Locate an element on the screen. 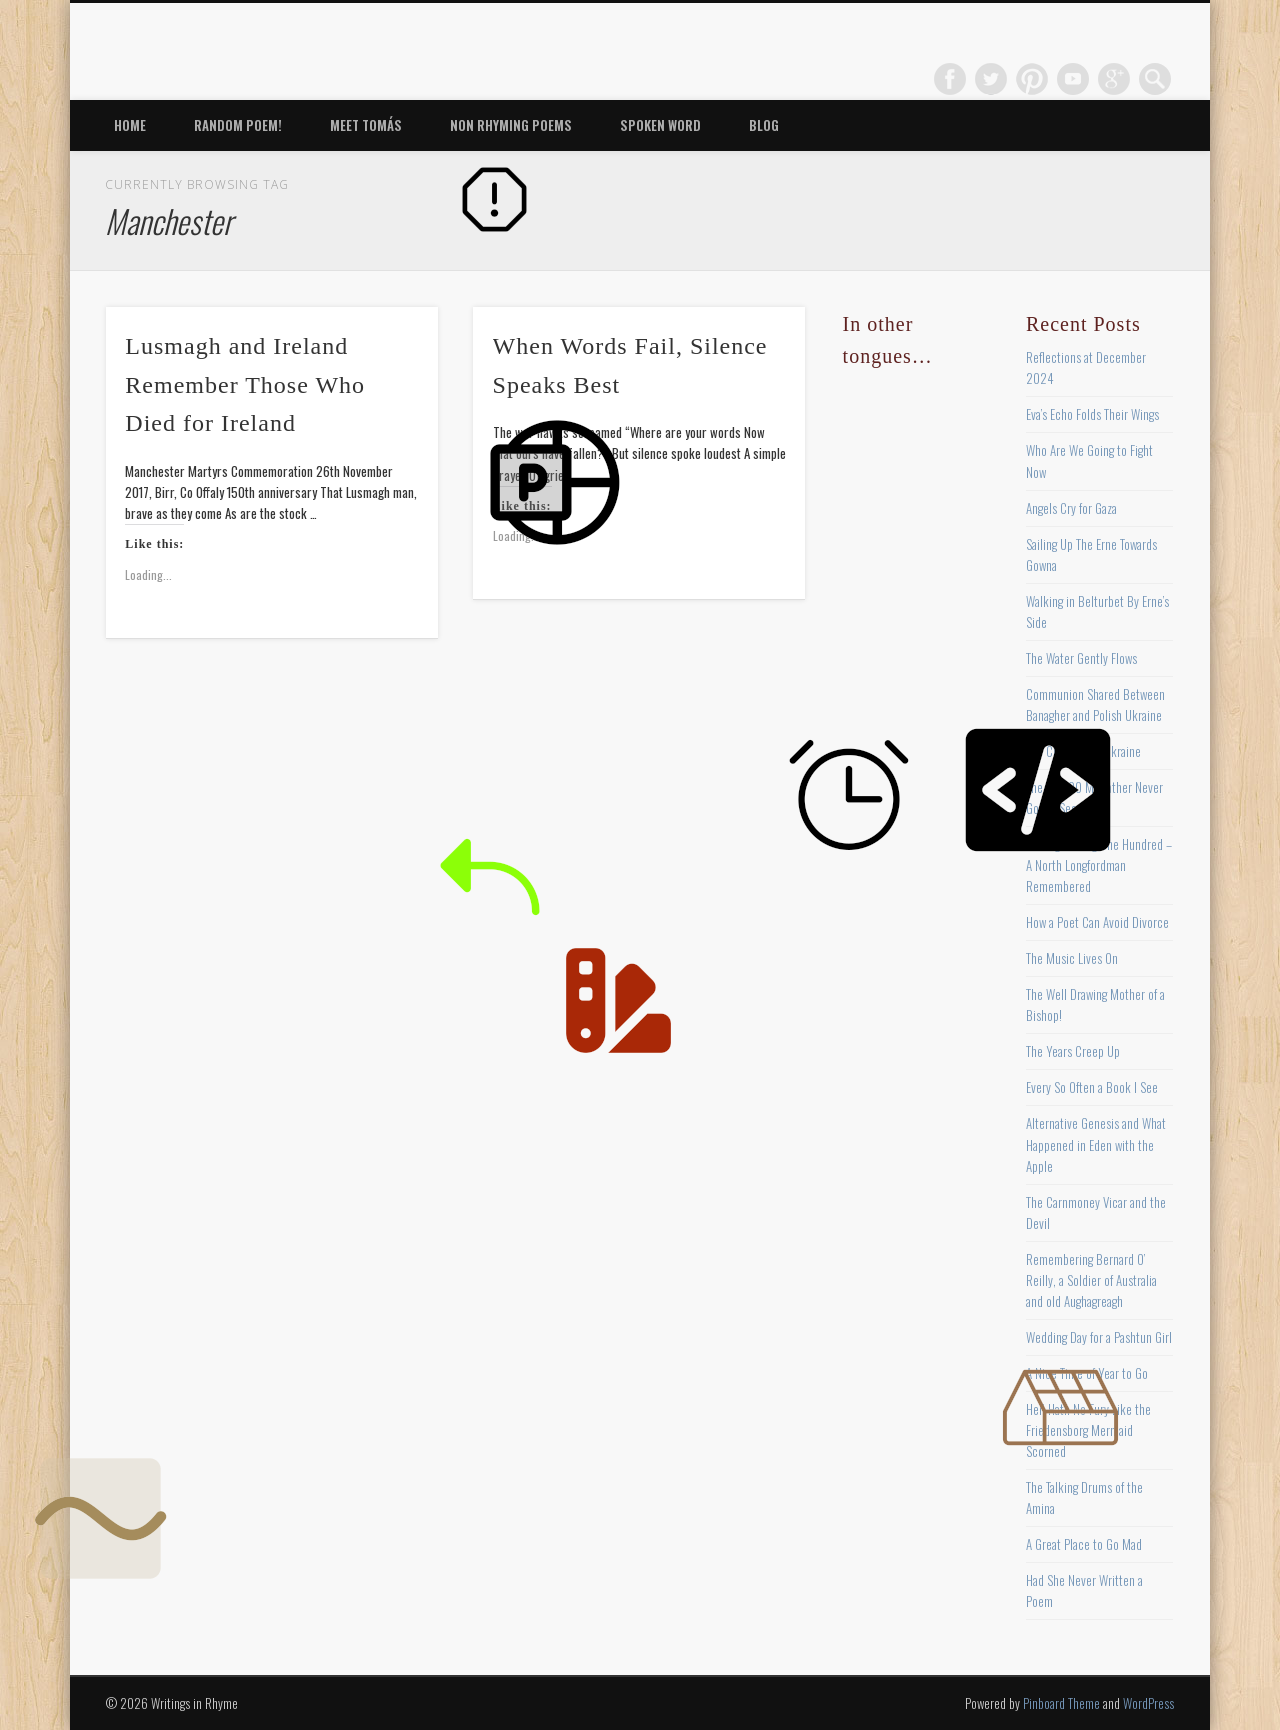 The height and width of the screenshot is (1730, 1280). set or manage alarms is located at coordinates (849, 795).